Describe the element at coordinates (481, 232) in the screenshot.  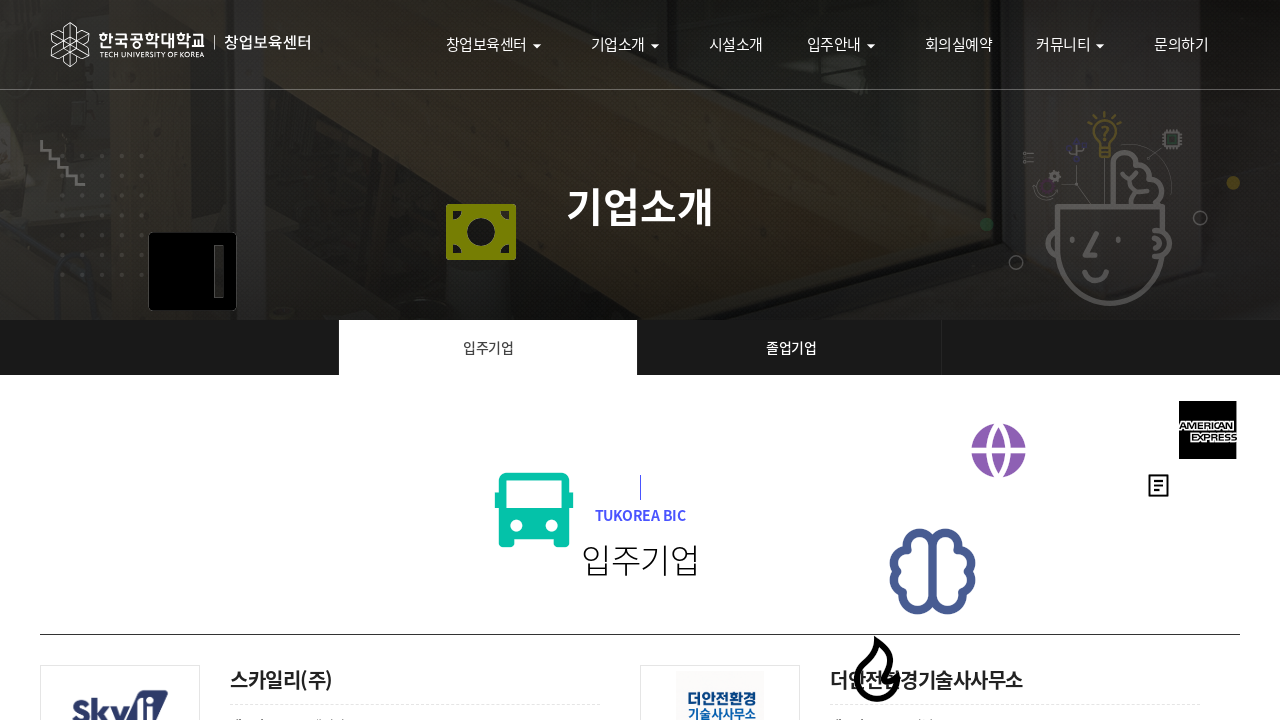
I see `view cash or currency balance` at that location.